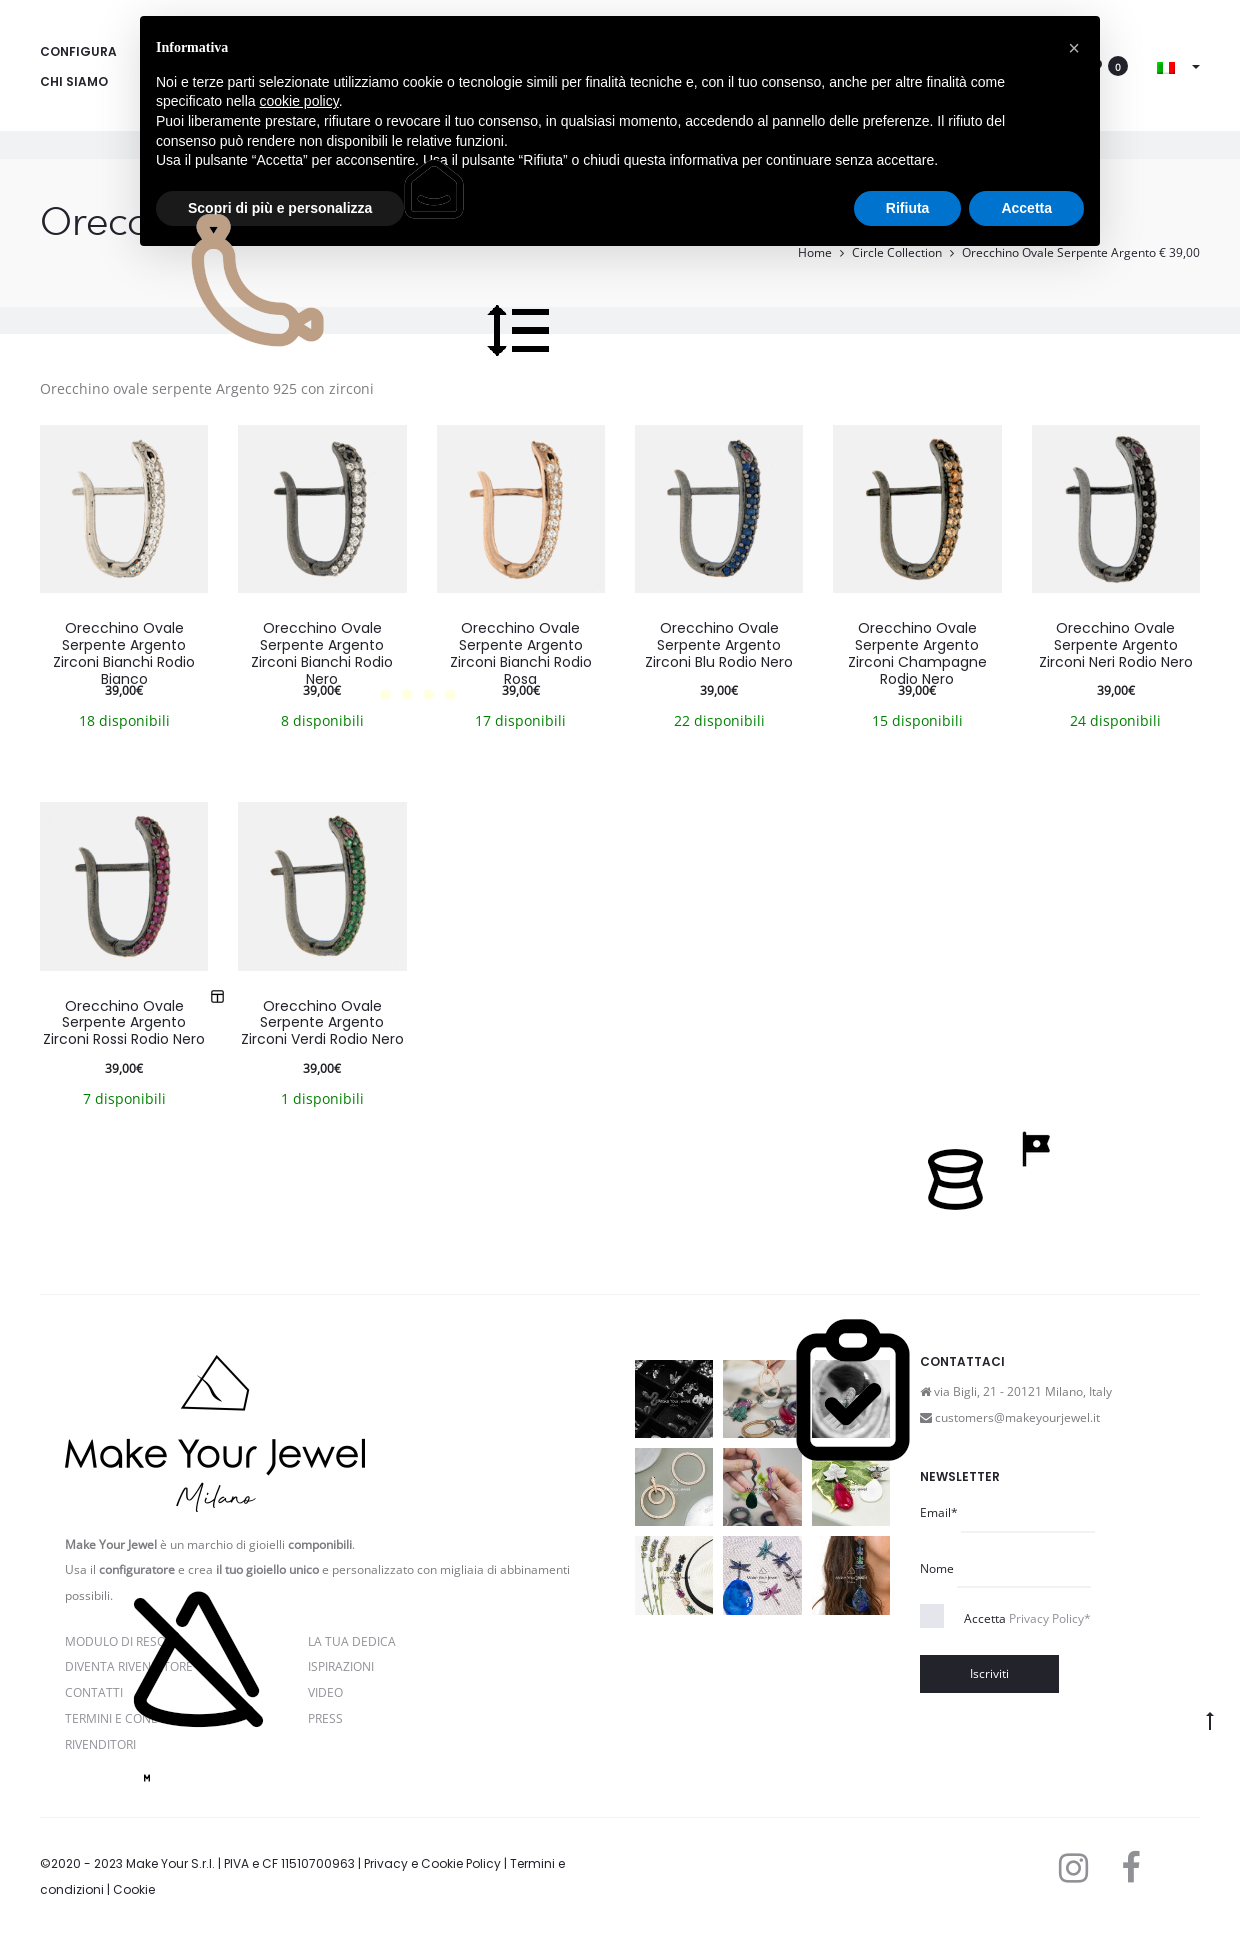  Describe the element at coordinates (955, 1179) in the screenshot. I see `diabolo toy or juggling equipment icon` at that location.